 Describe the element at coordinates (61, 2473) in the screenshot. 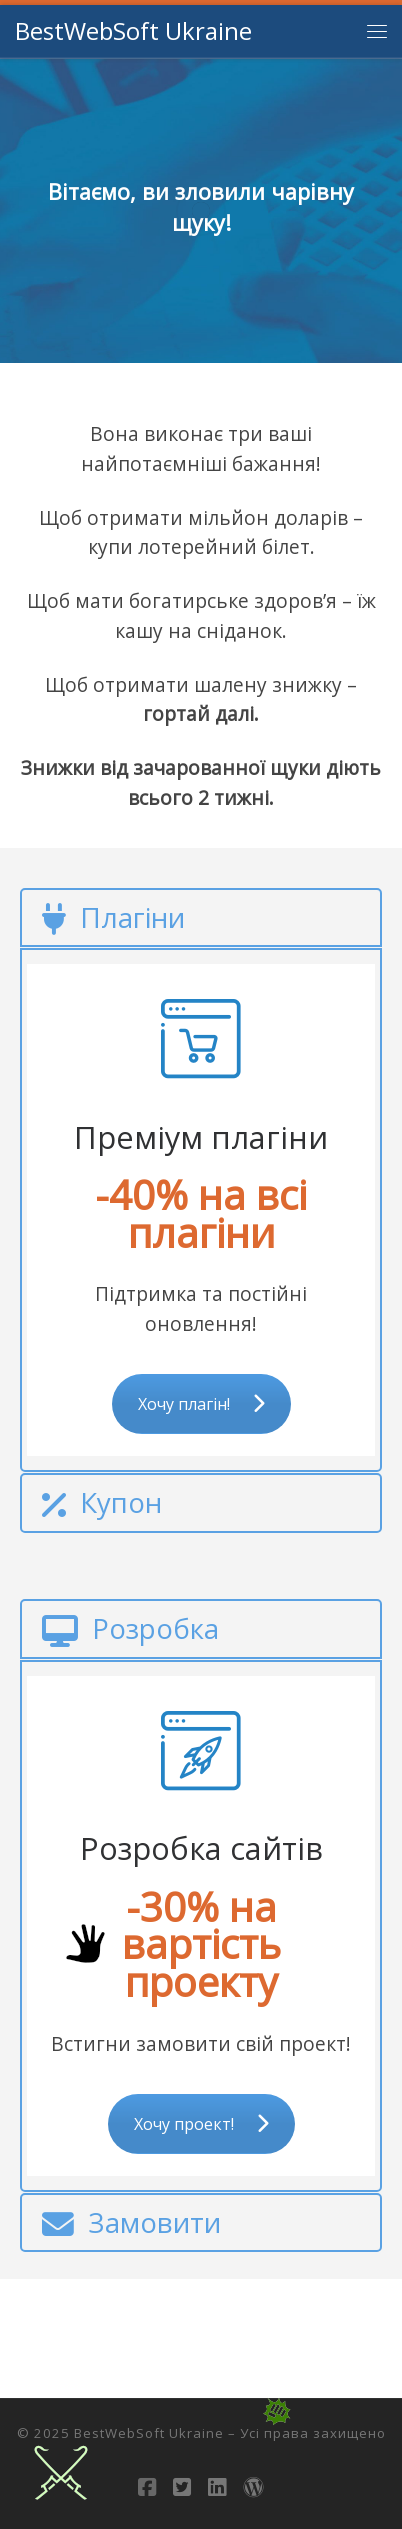

I see `select hook swords as your weapon` at that location.